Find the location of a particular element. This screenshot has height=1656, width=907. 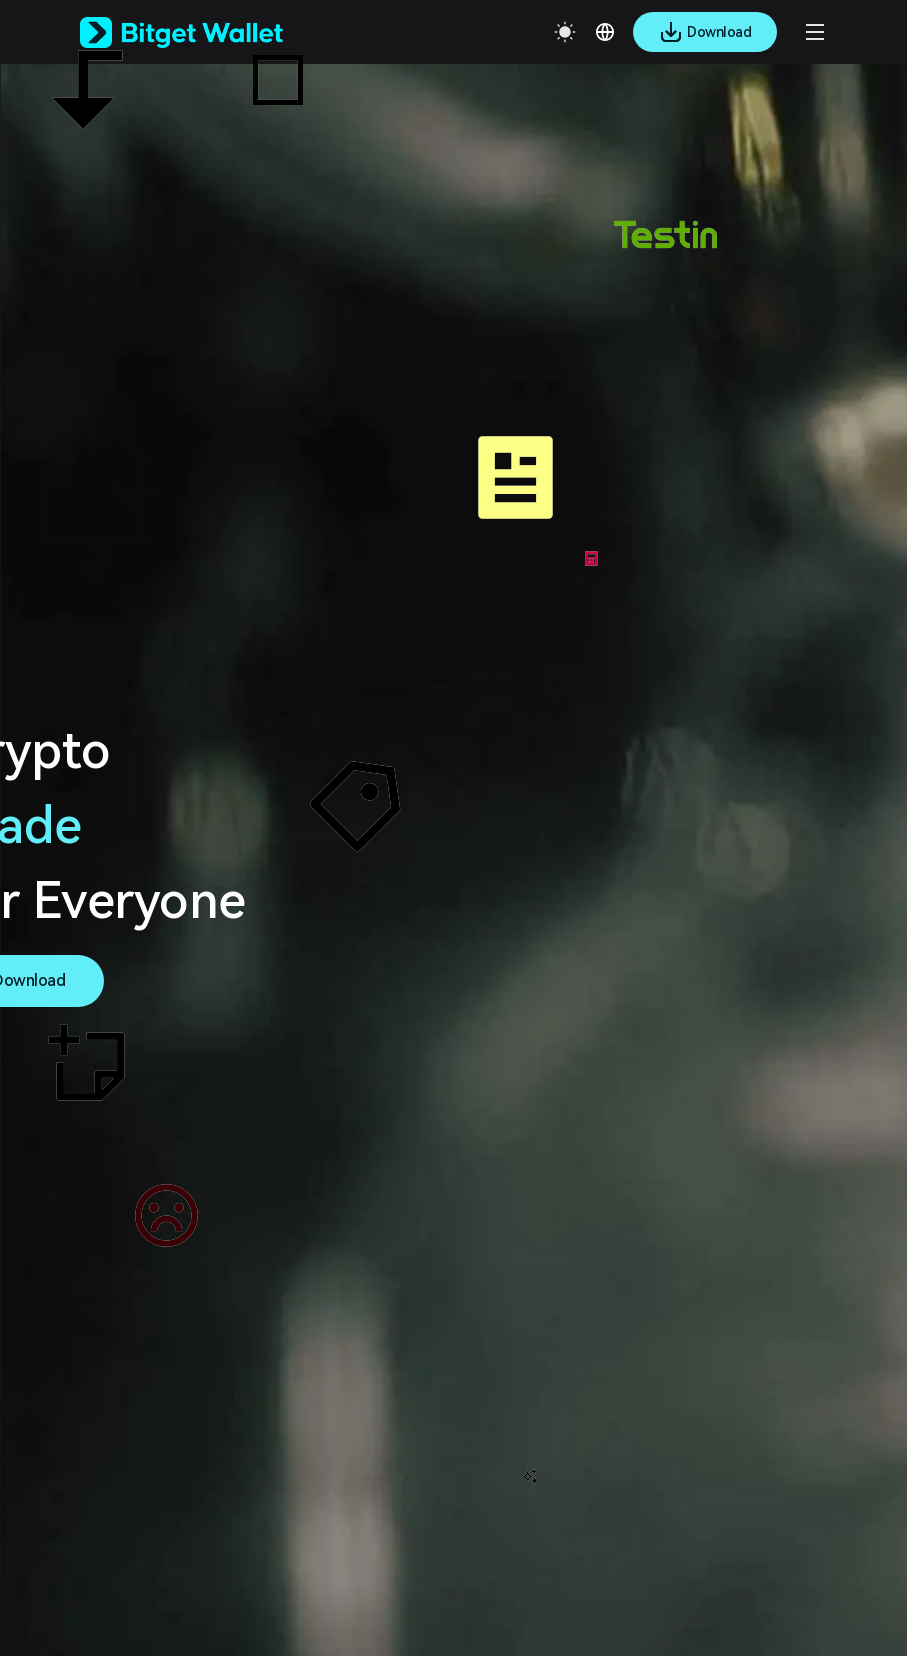

rate experience as negative or unsatisfied is located at coordinates (166, 1215).